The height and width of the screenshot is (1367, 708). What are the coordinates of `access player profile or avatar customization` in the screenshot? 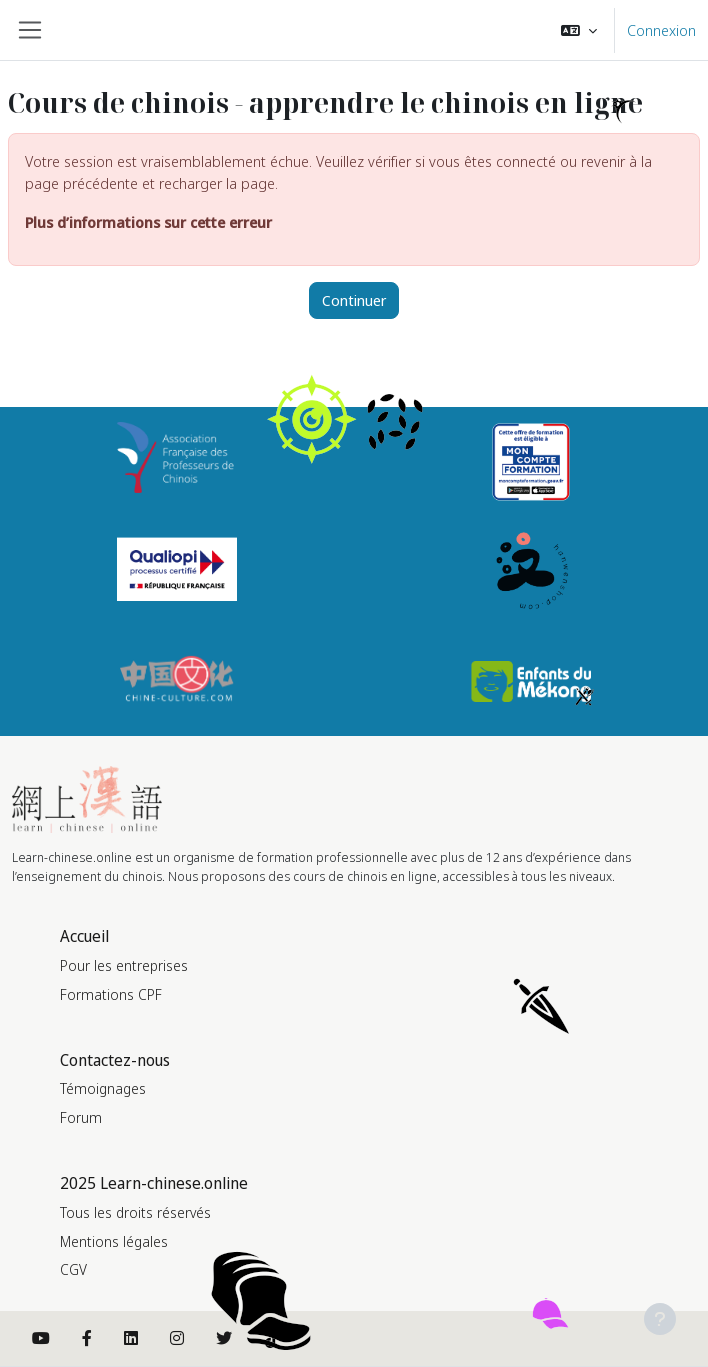 It's located at (550, 1313).